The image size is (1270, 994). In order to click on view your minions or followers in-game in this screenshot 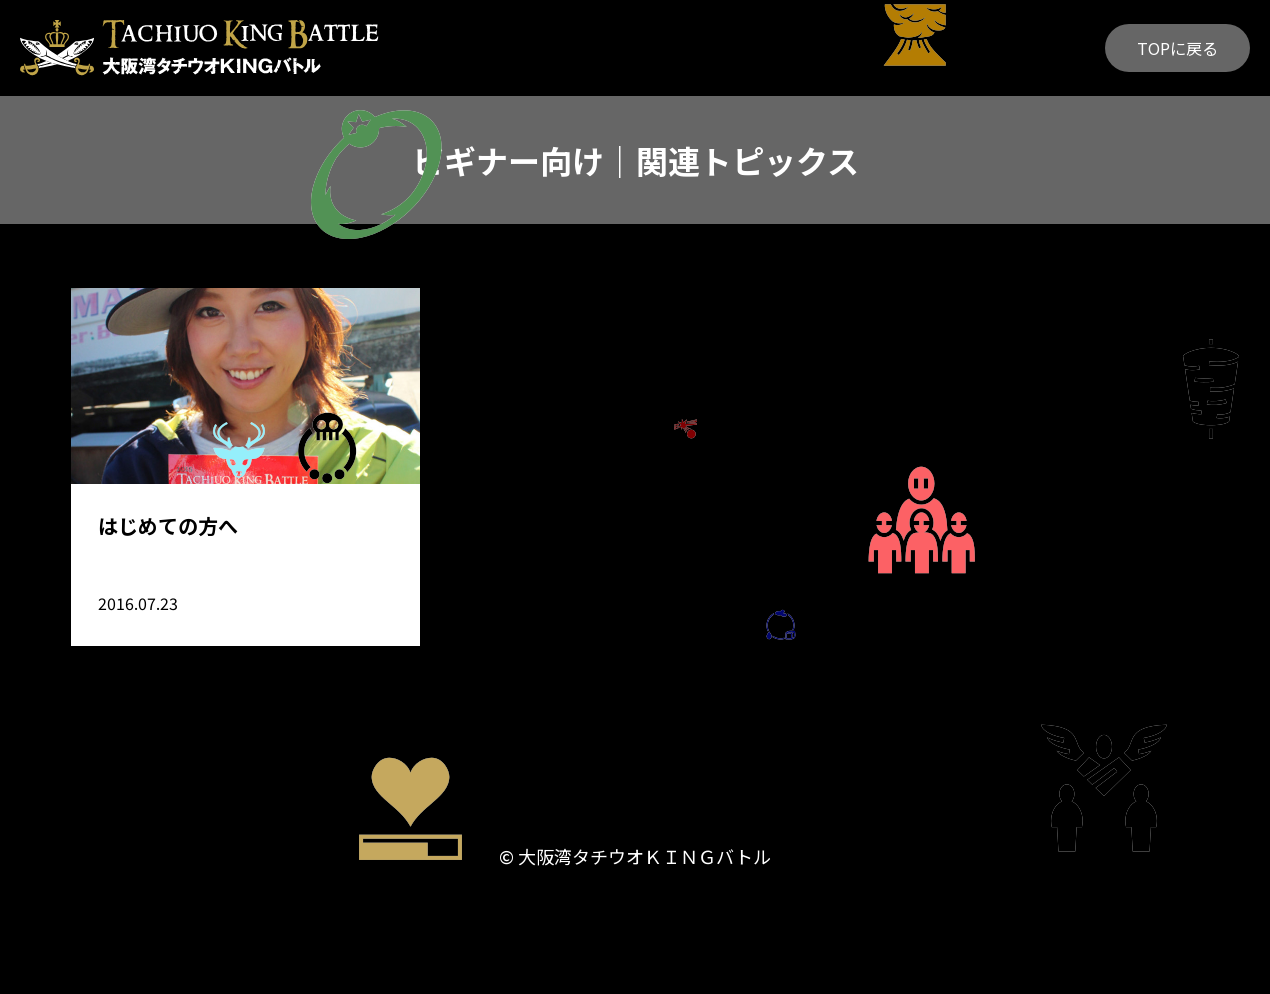, I will do `click(921, 519)`.